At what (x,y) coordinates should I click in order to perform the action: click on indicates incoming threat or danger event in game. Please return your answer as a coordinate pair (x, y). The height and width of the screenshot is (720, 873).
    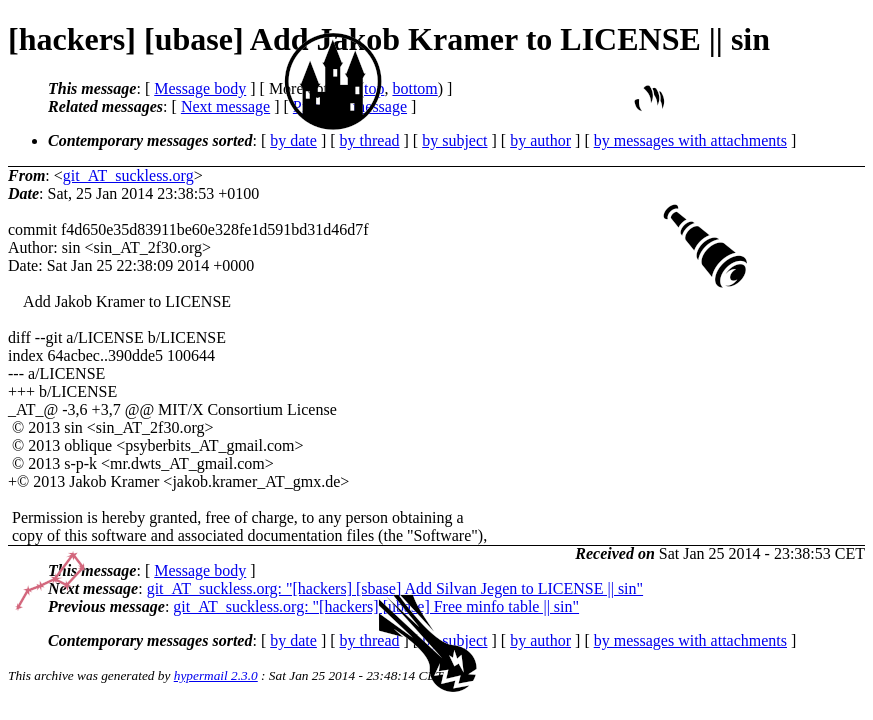
    Looking at the image, I should click on (428, 644).